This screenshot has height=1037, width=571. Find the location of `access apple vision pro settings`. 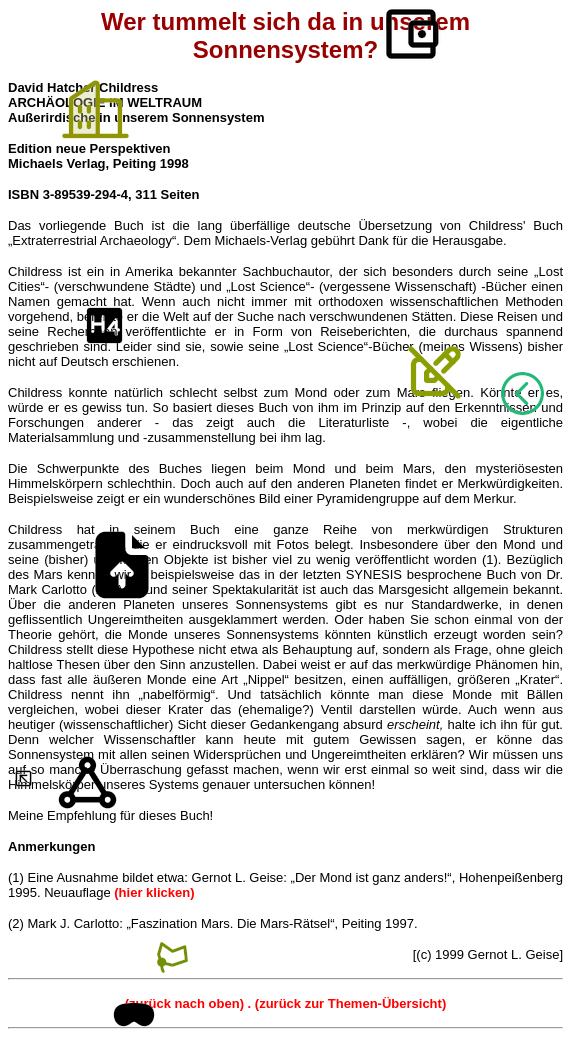

access apple vision pro settings is located at coordinates (134, 1014).